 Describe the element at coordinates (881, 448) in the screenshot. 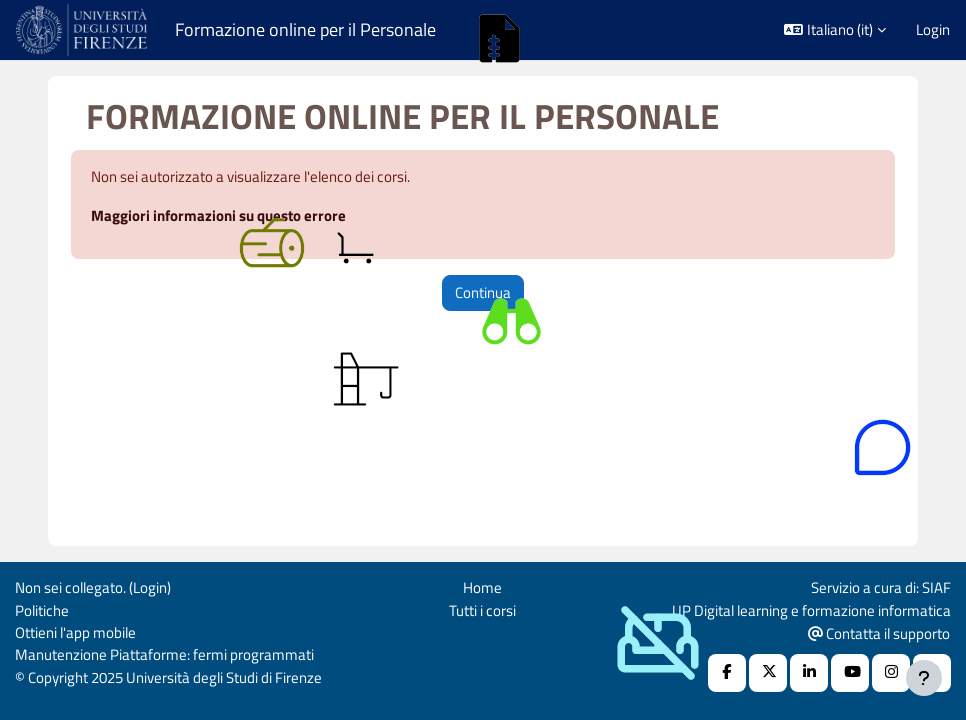

I see `open chat or messaging` at that location.